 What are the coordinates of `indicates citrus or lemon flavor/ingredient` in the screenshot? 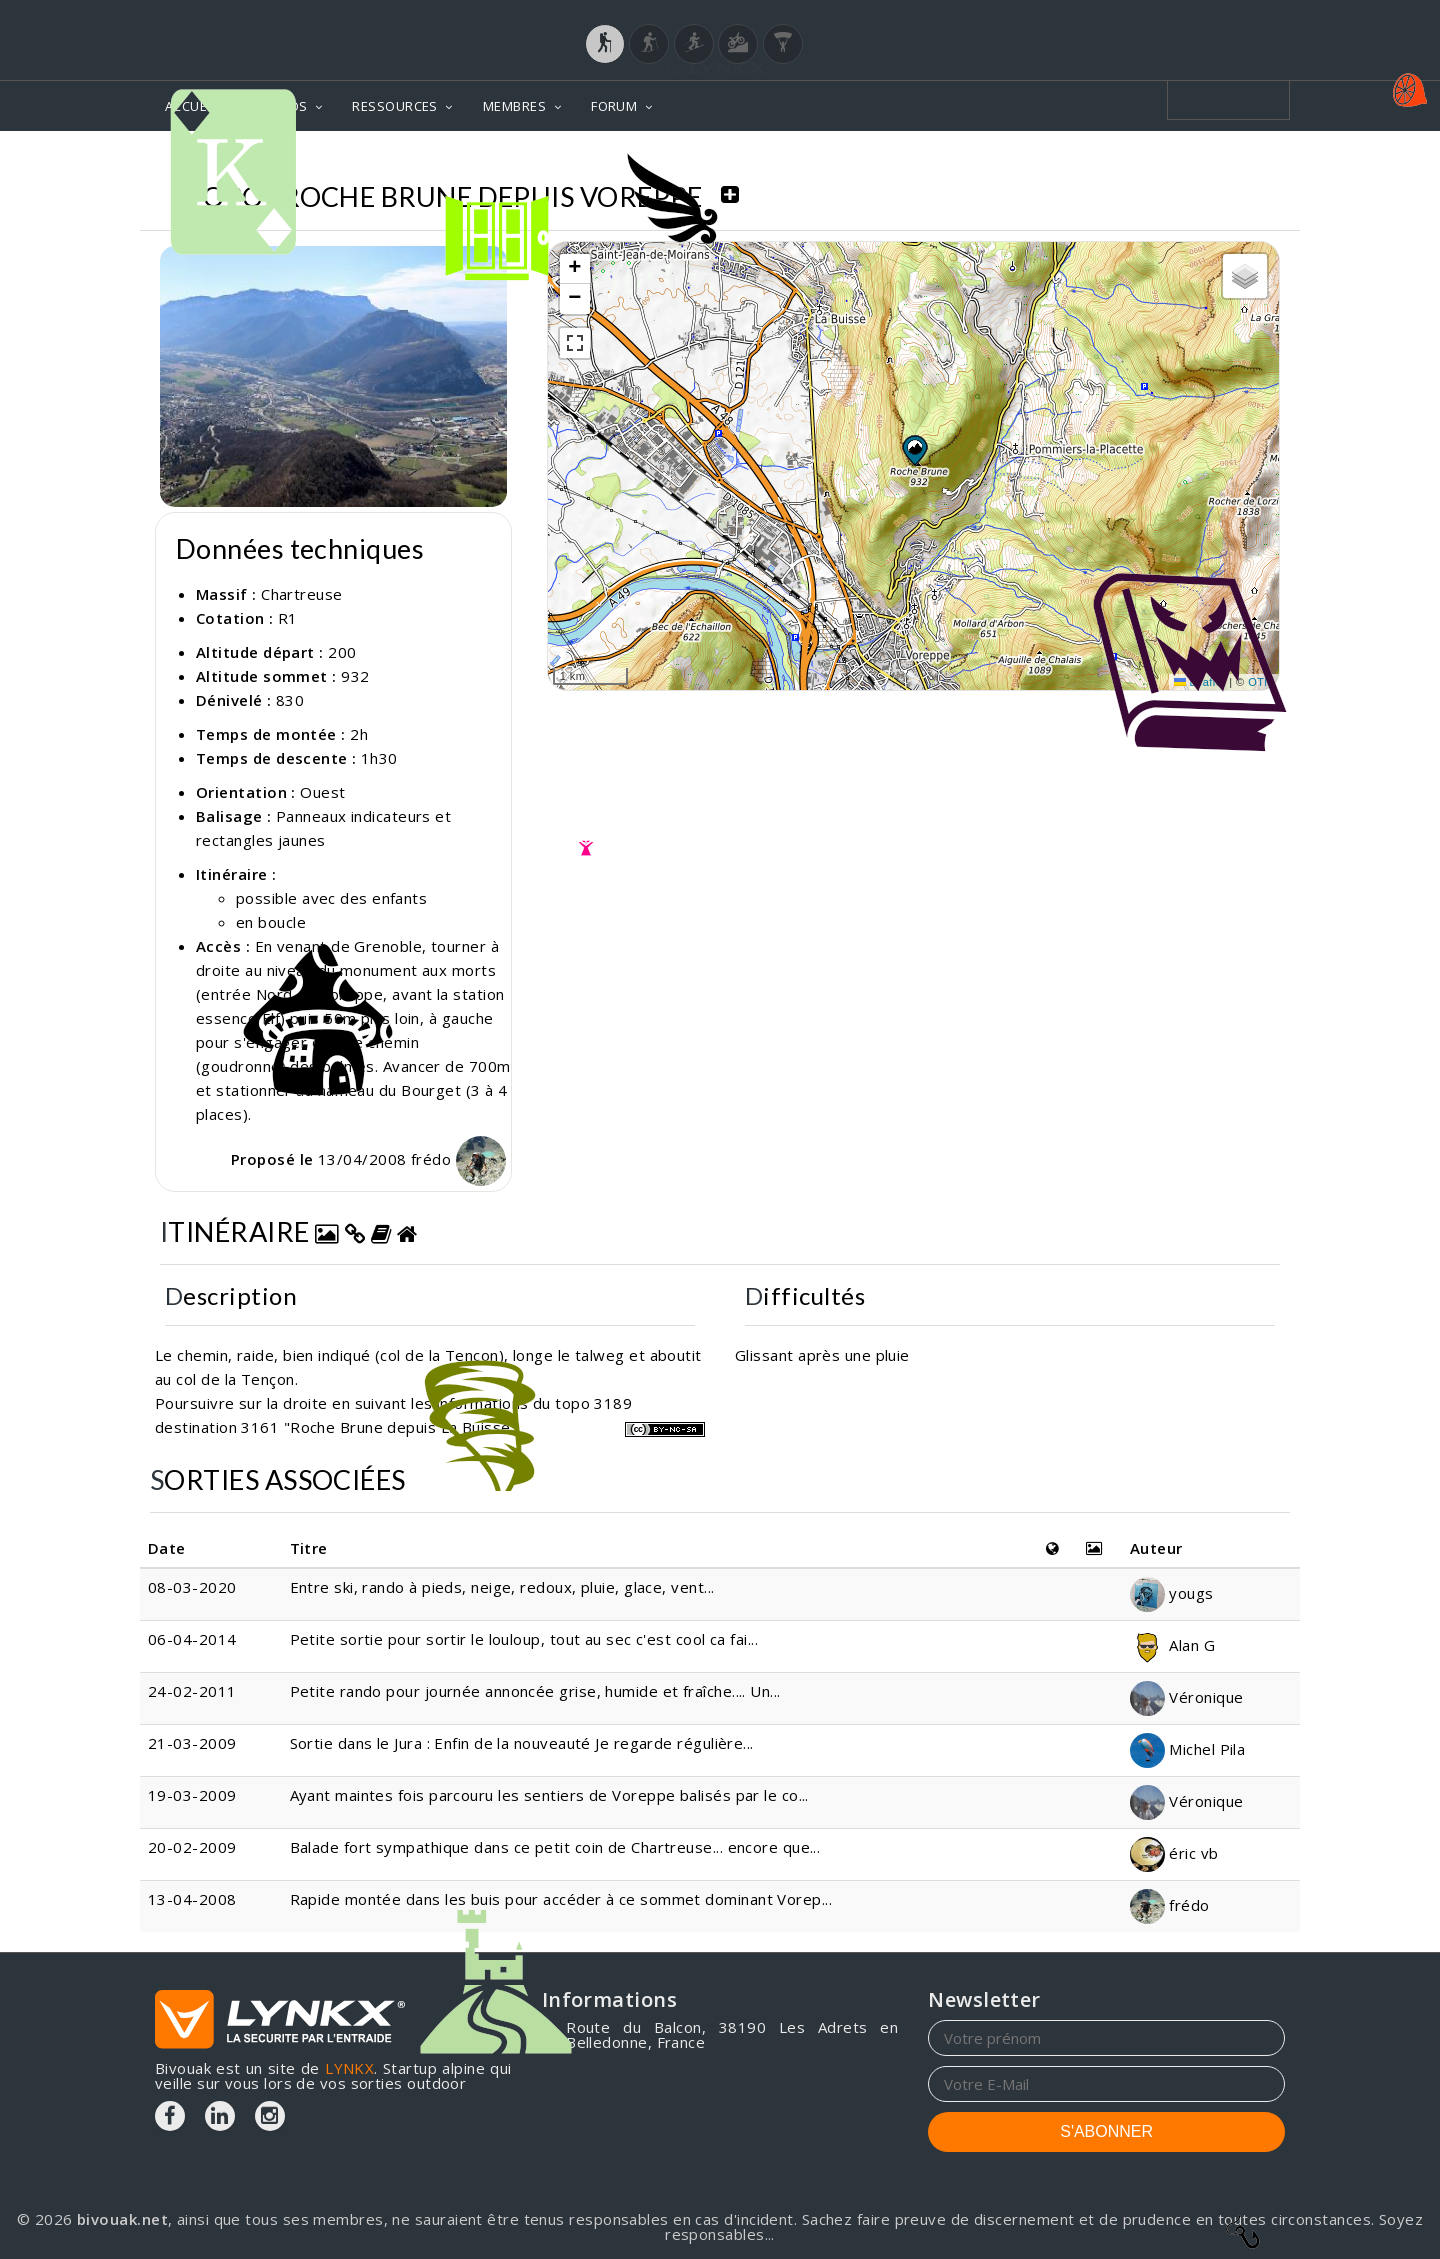 It's located at (1410, 90).